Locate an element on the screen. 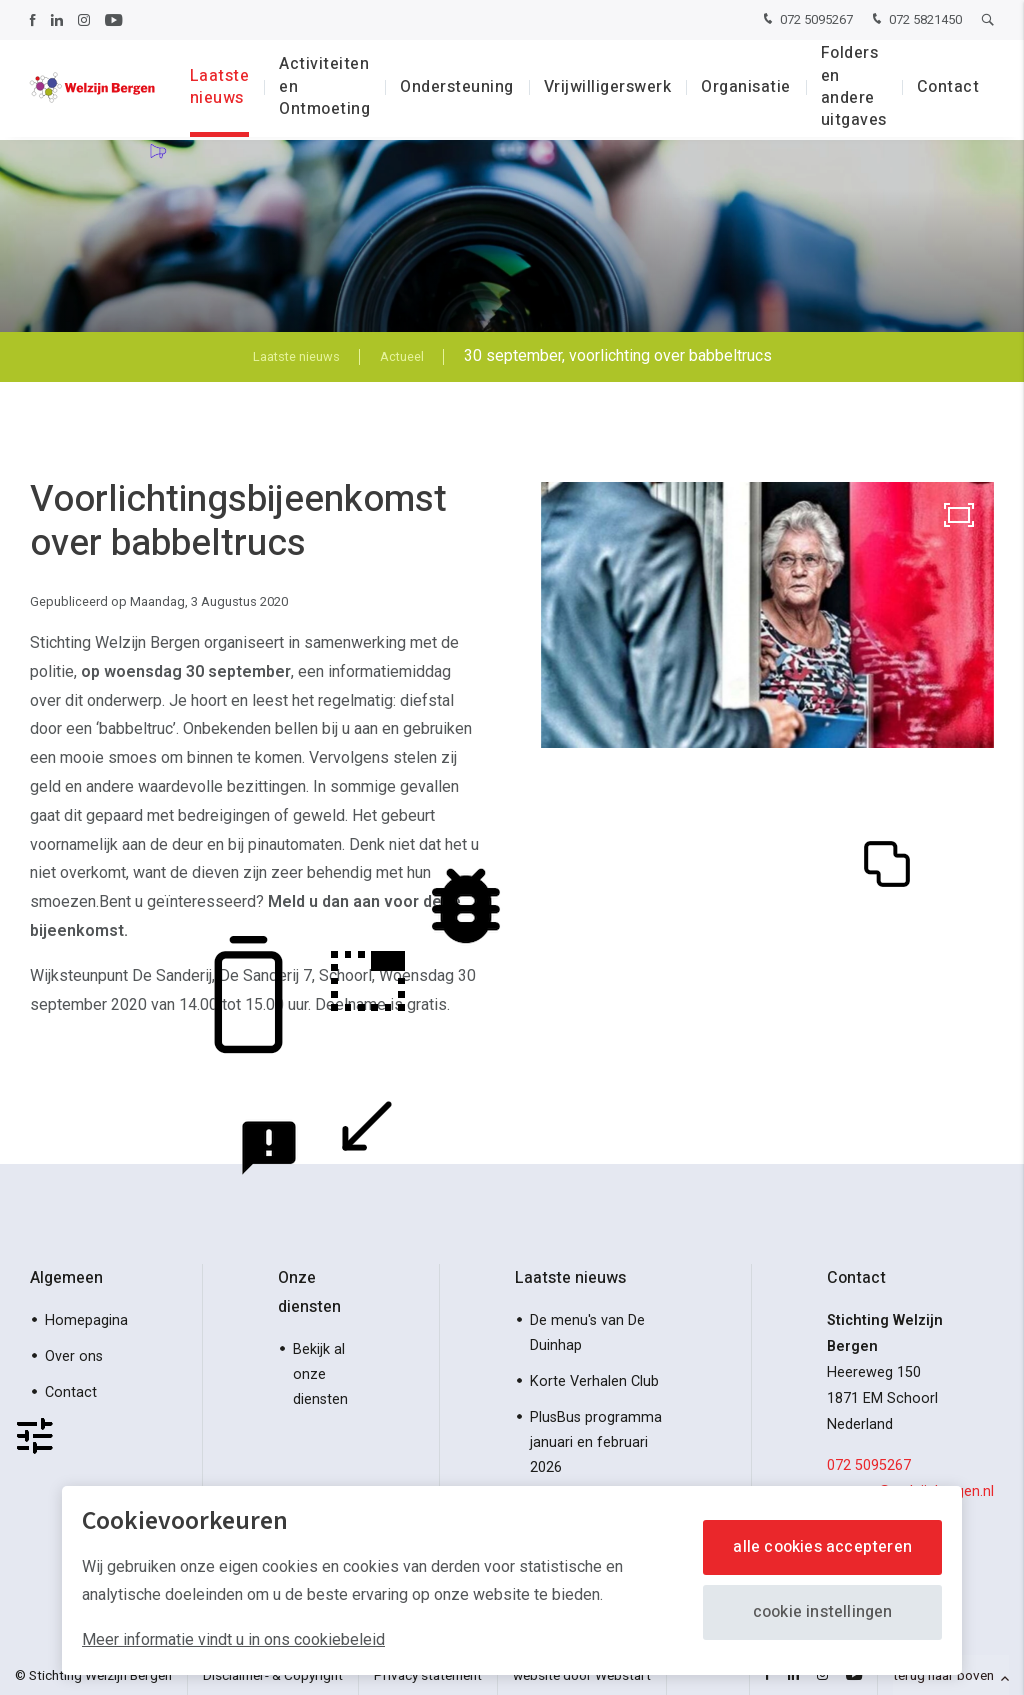 The width and height of the screenshot is (1024, 1695). indicates battery is completely drained is located at coordinates (248, 996).